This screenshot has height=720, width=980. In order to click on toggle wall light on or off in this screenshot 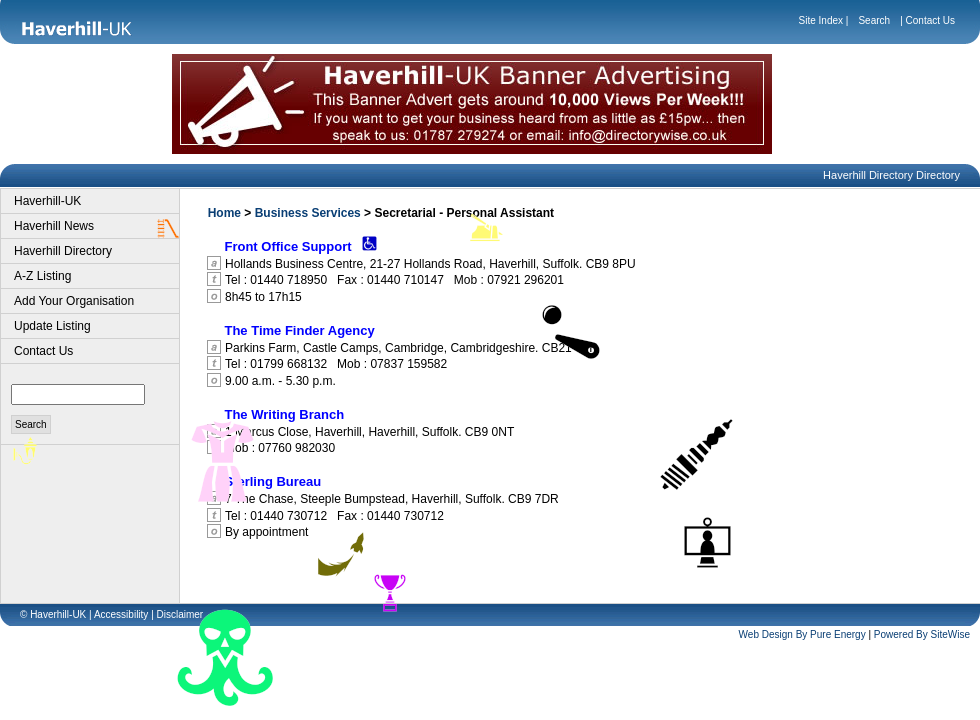, I will do `click(27, 450)`.